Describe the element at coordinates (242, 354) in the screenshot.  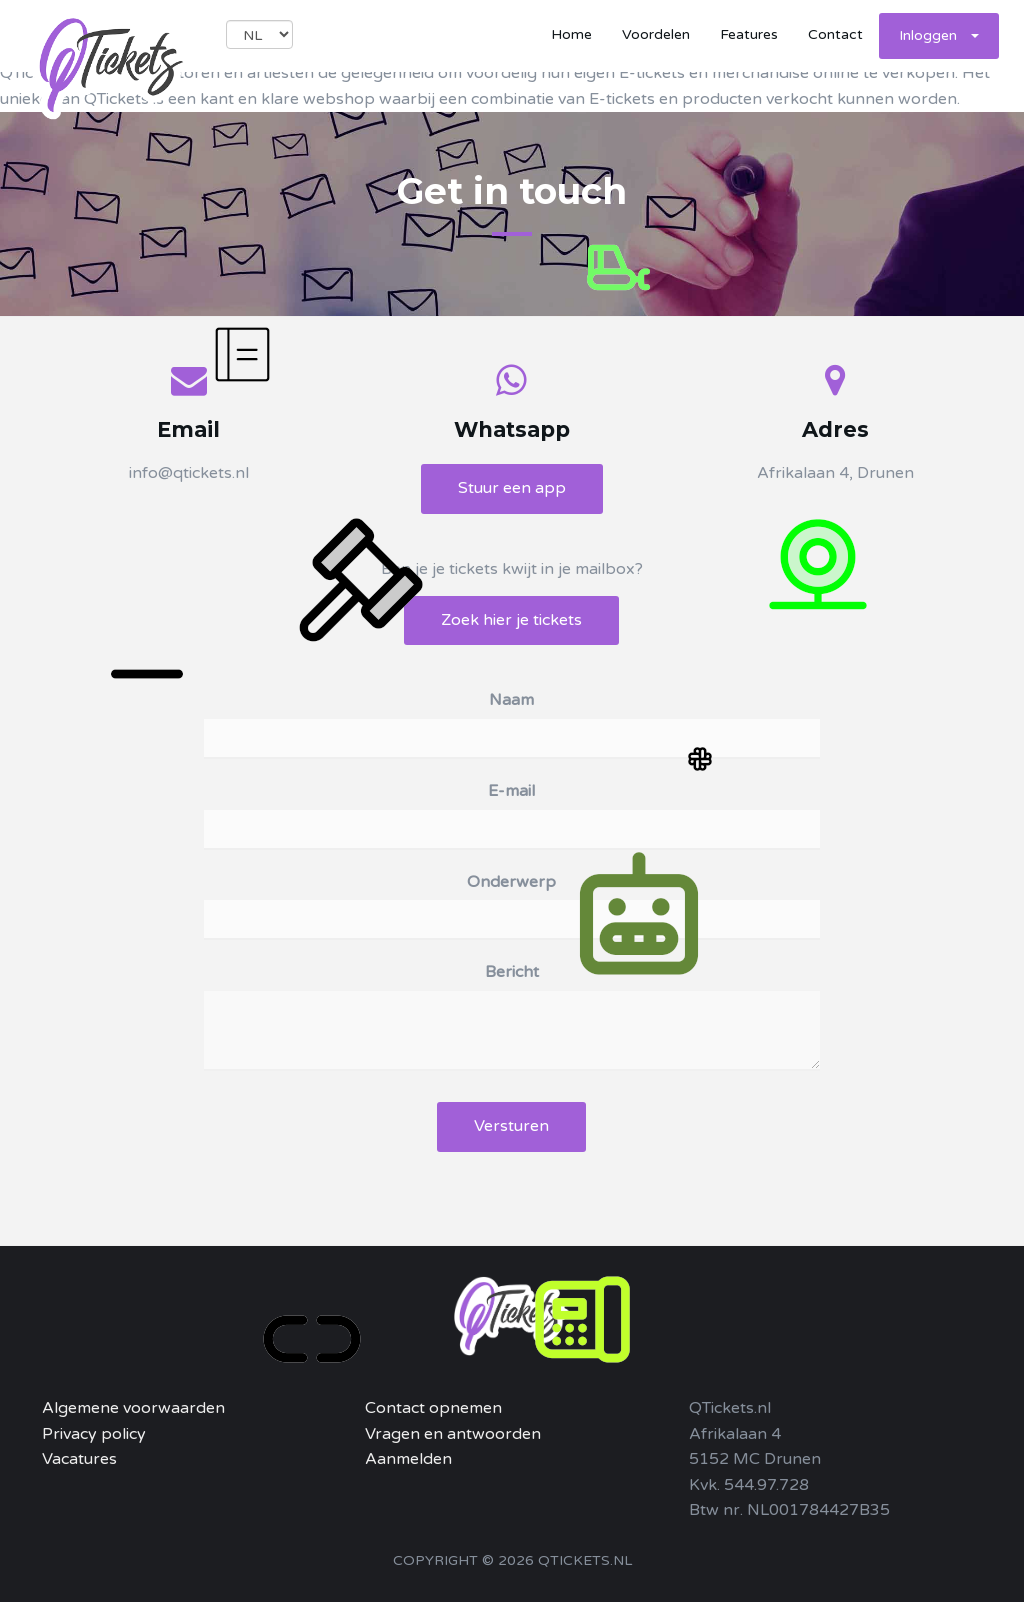
I see `open notebook or notes app` at that location.